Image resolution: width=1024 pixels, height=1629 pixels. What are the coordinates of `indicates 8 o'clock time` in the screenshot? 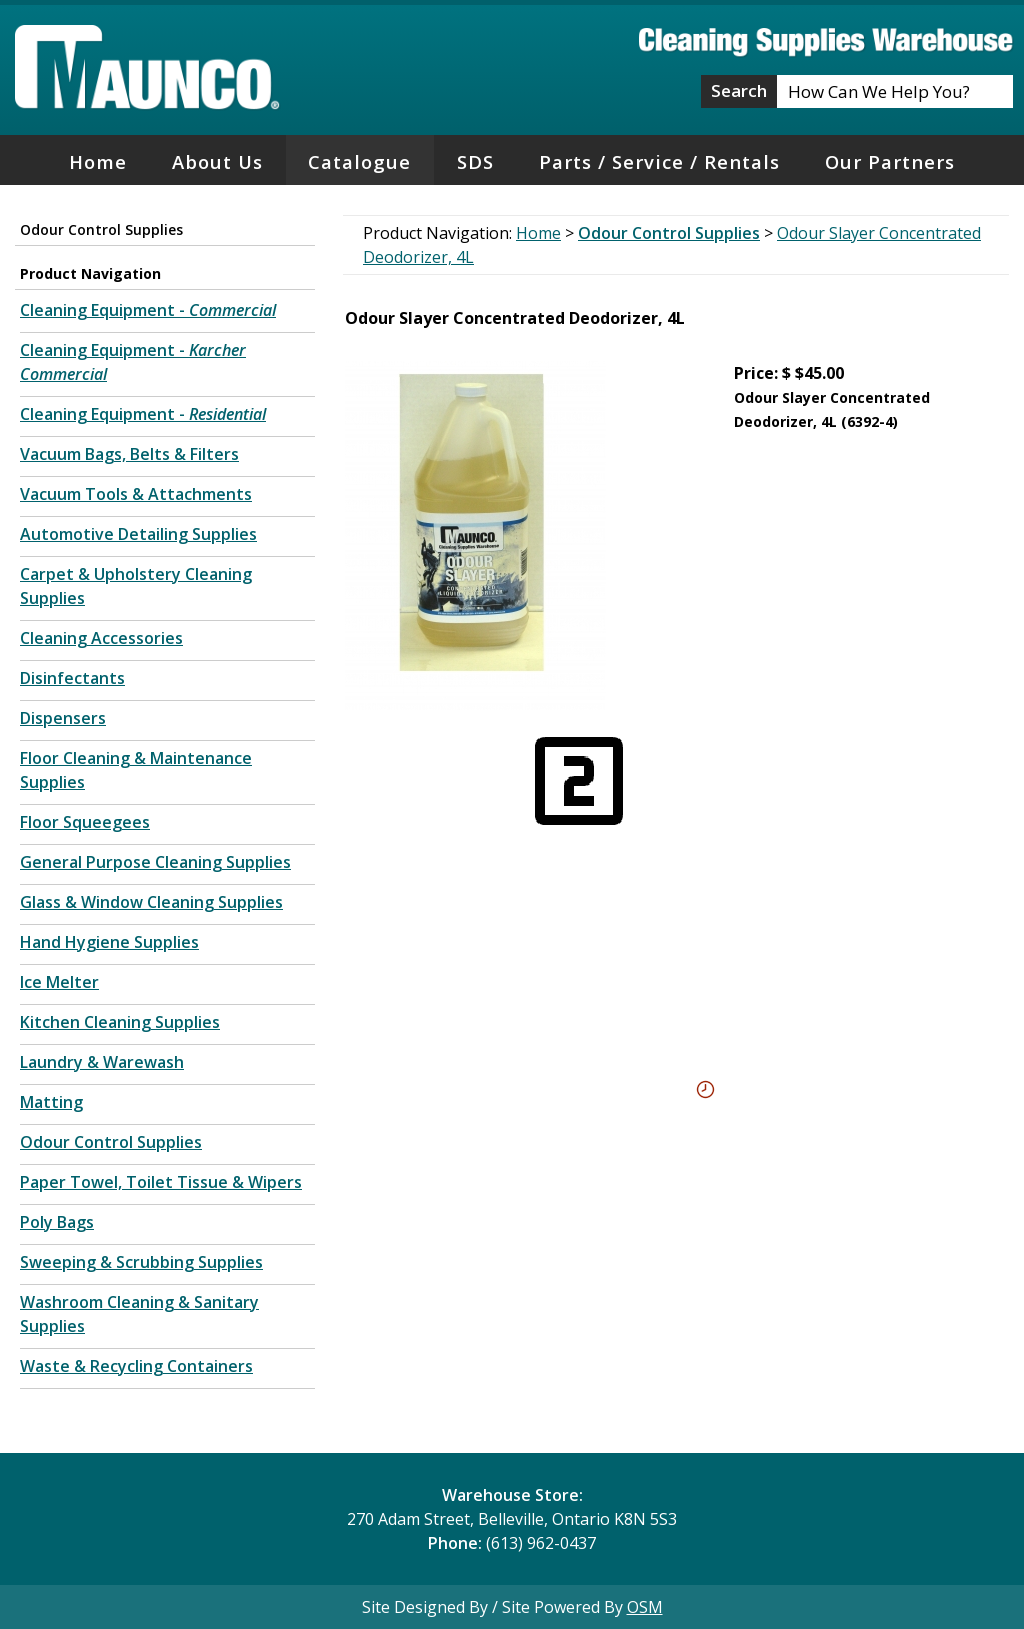 It's located at (705, 1089).